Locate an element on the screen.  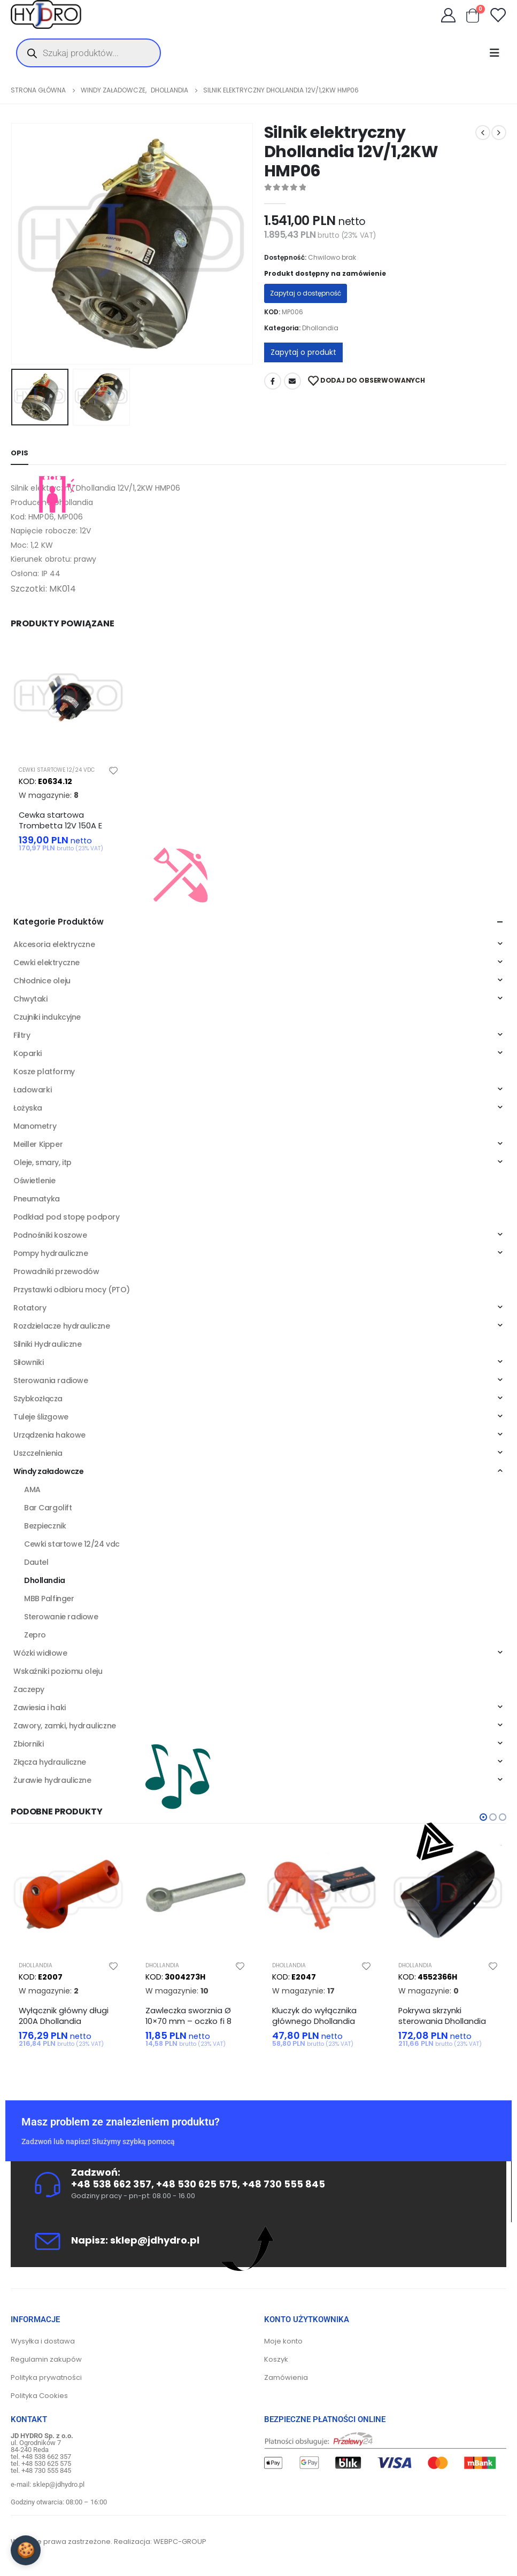
access music or audio player is located at coordinates (178, 1776).